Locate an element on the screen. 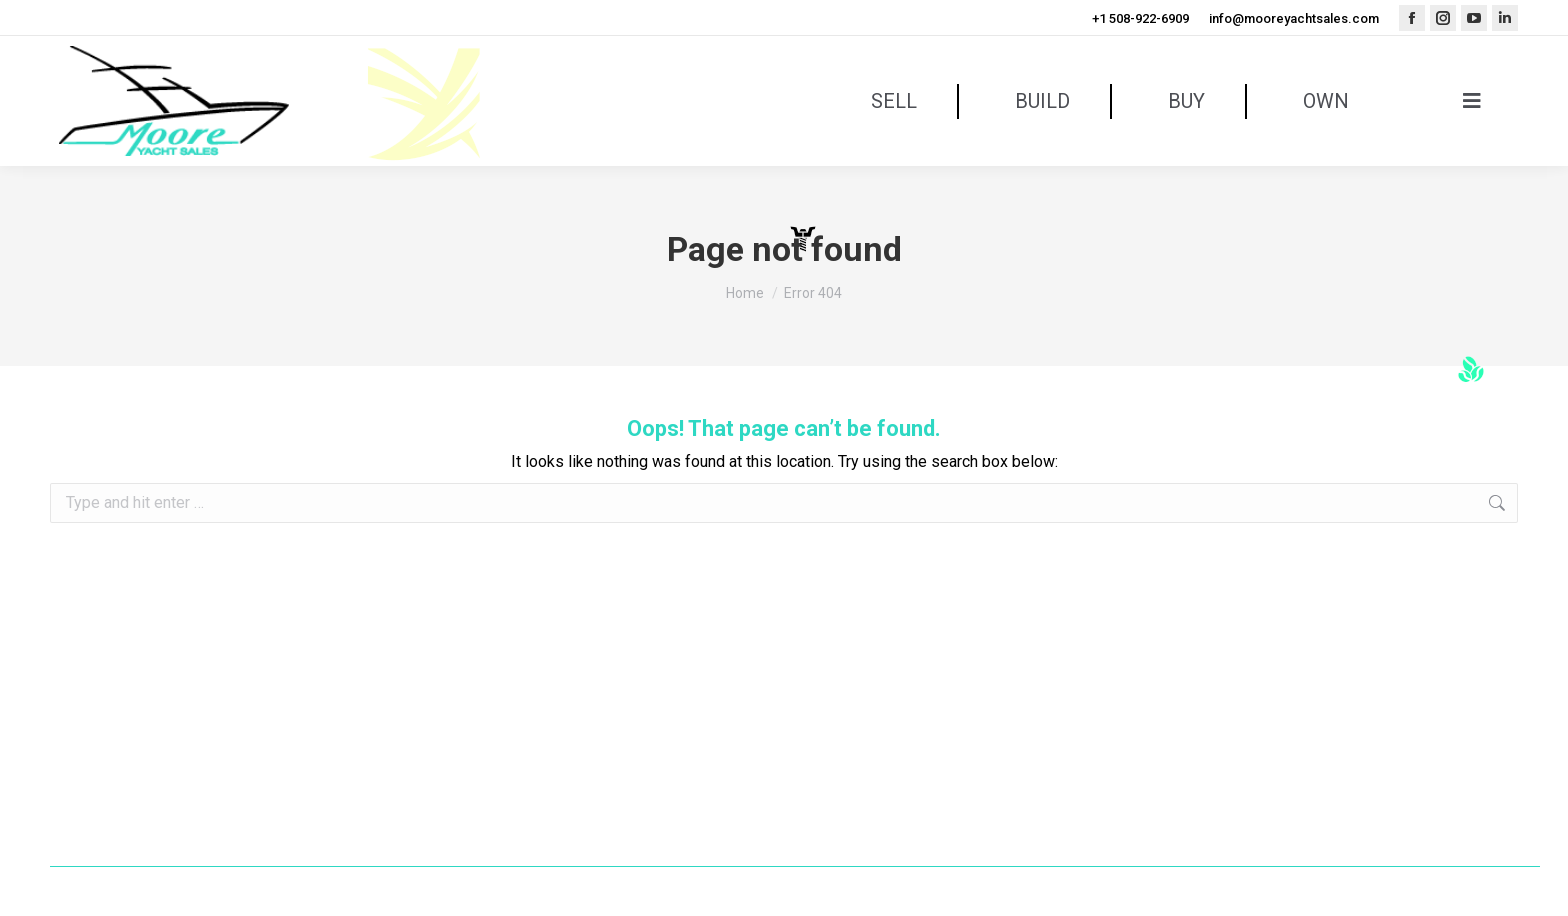  ancient or antique hardware item in inventory is located at coordinates (803, 239).